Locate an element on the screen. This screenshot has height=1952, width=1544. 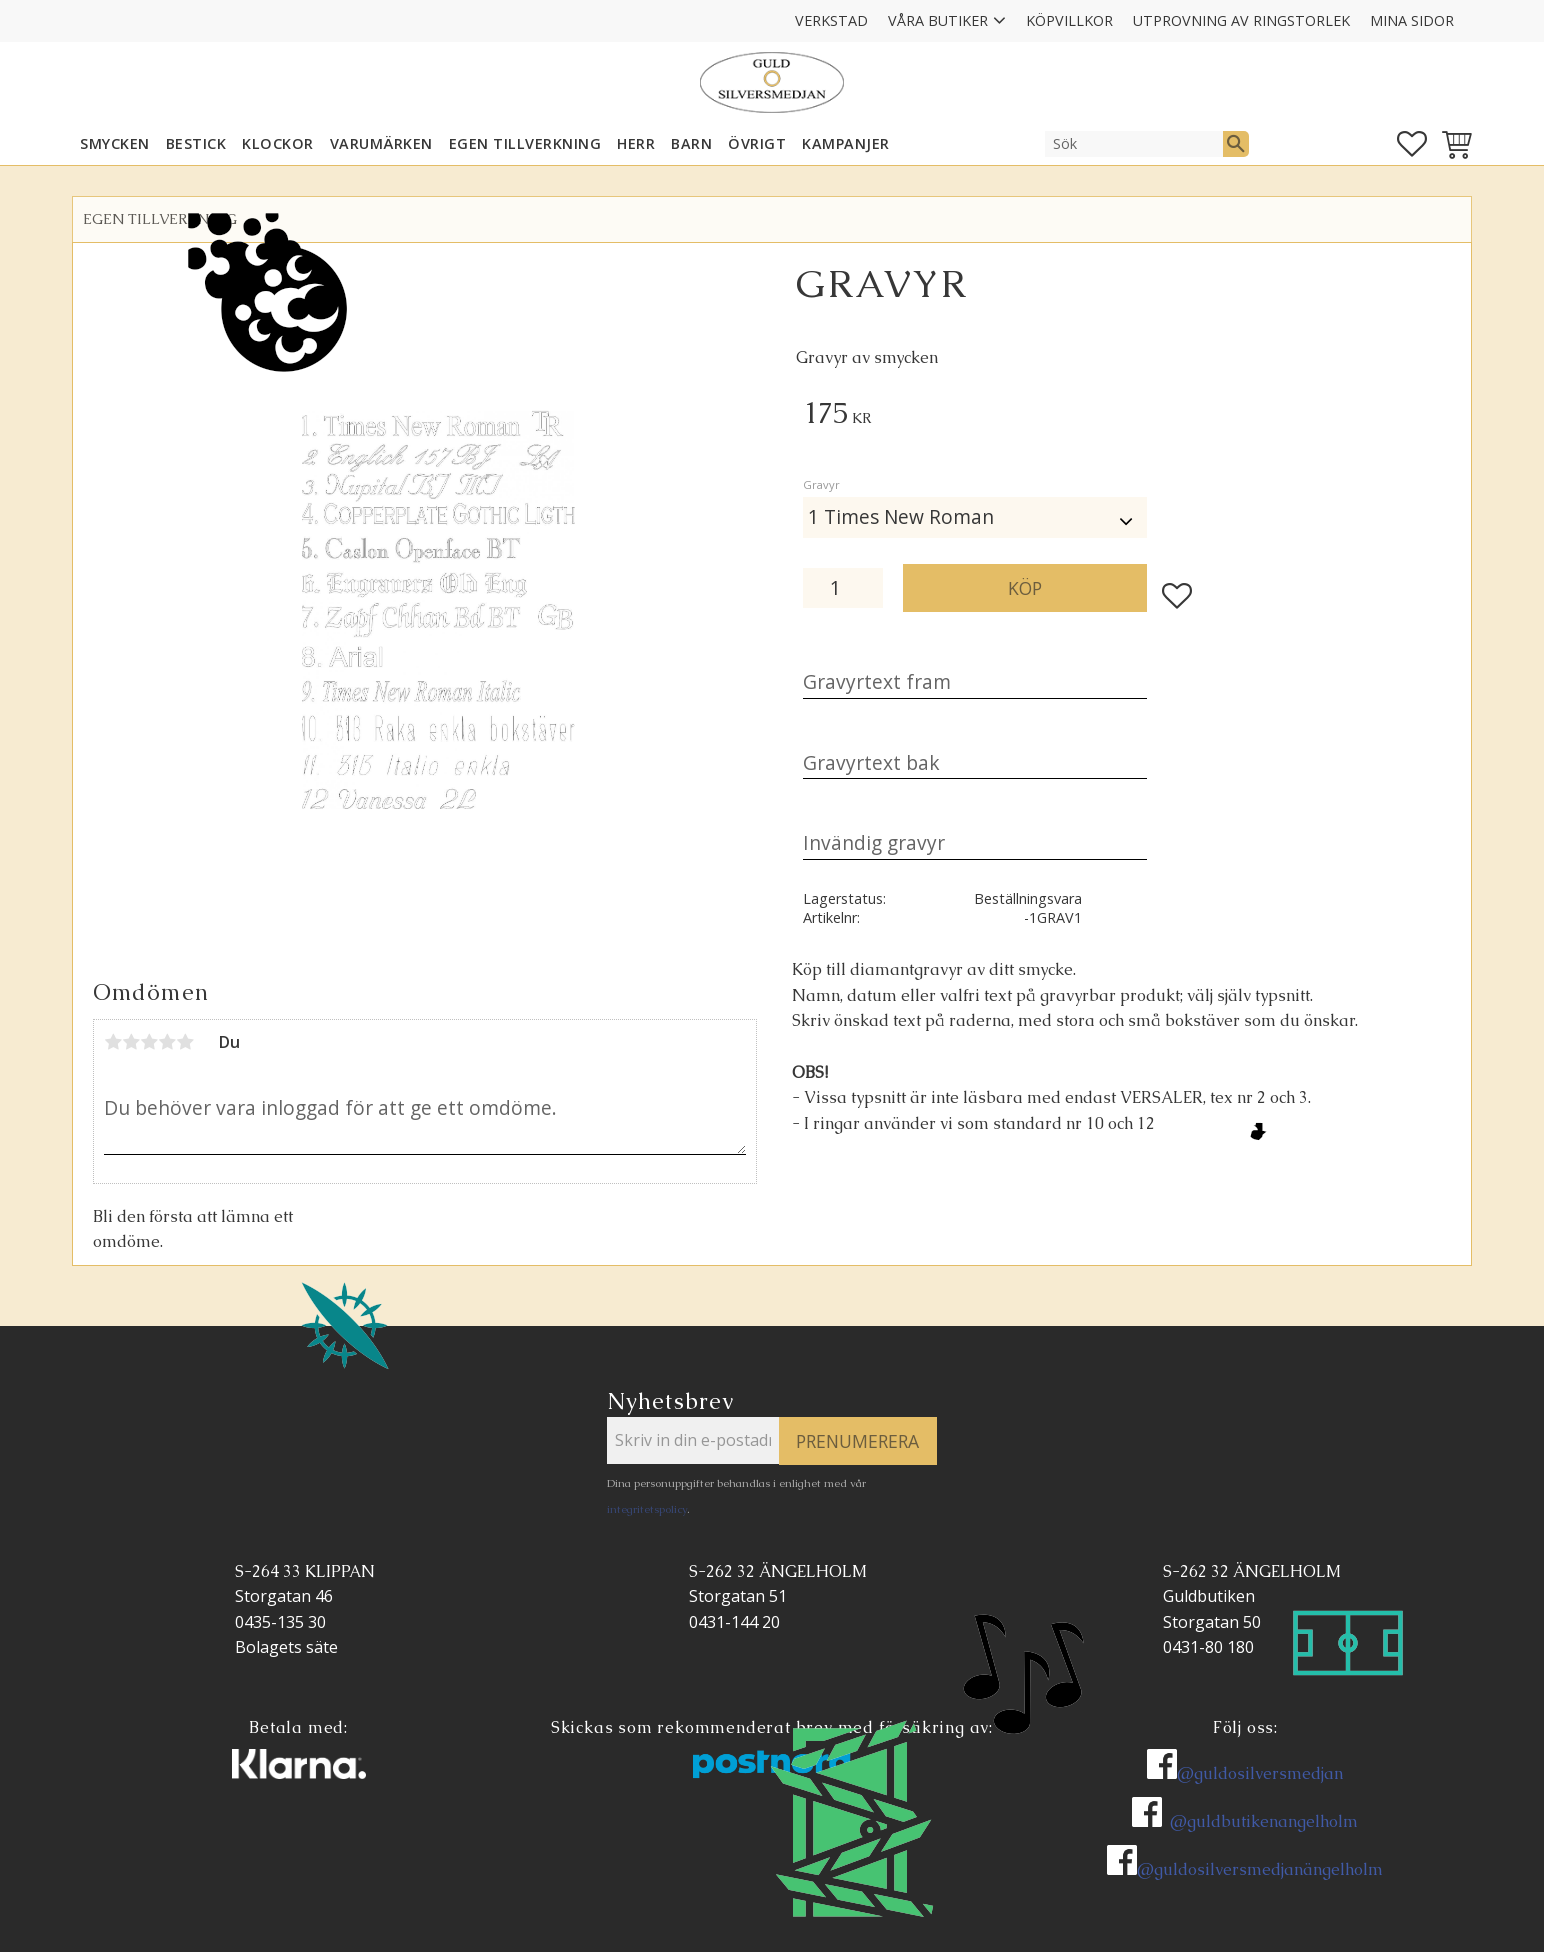
indicates time pressure or countdown in gameplay is located at coordinates (344, 1326).